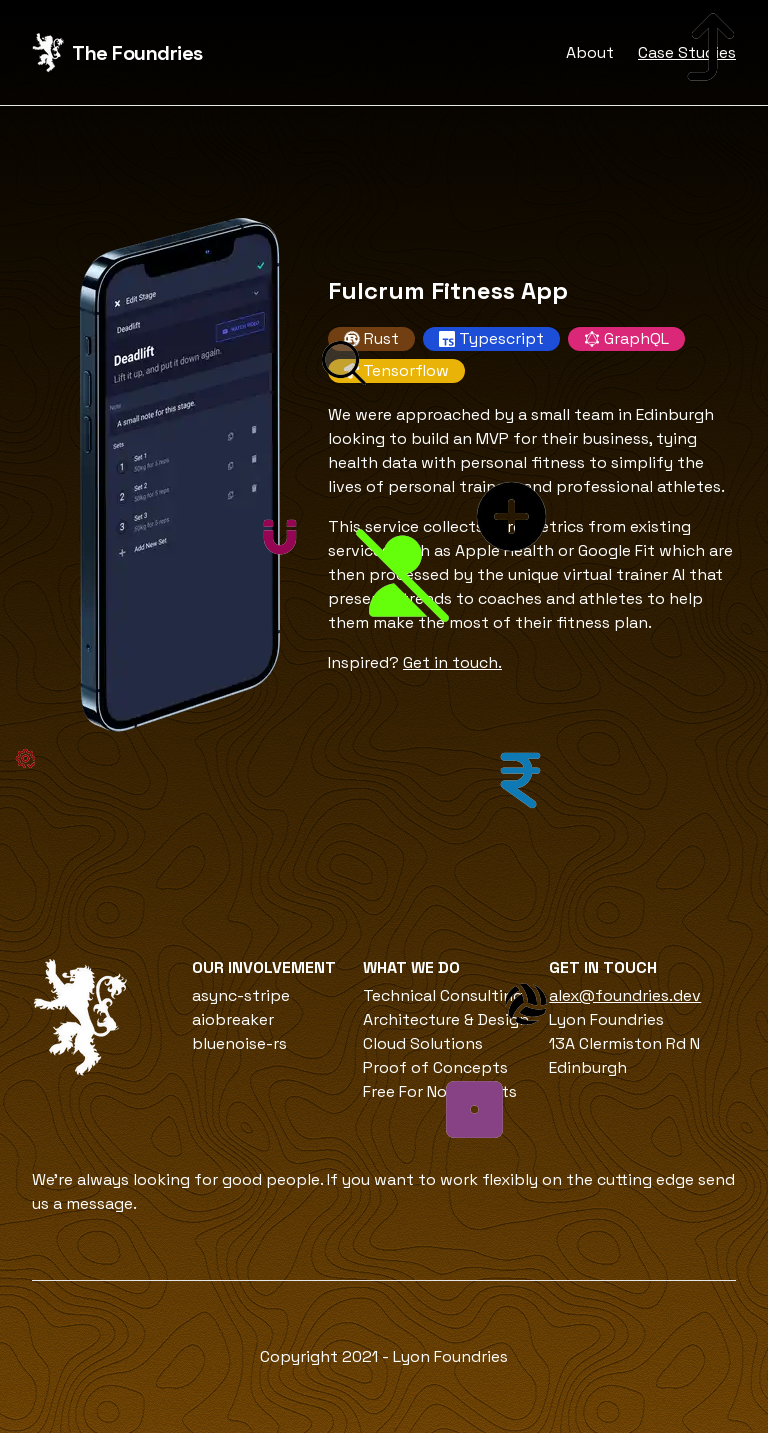 The height and width of the screenshot is (1433, 768). Describe the element at coordinates (511, 516) in the screenshot. I see `add a new item` at that location.